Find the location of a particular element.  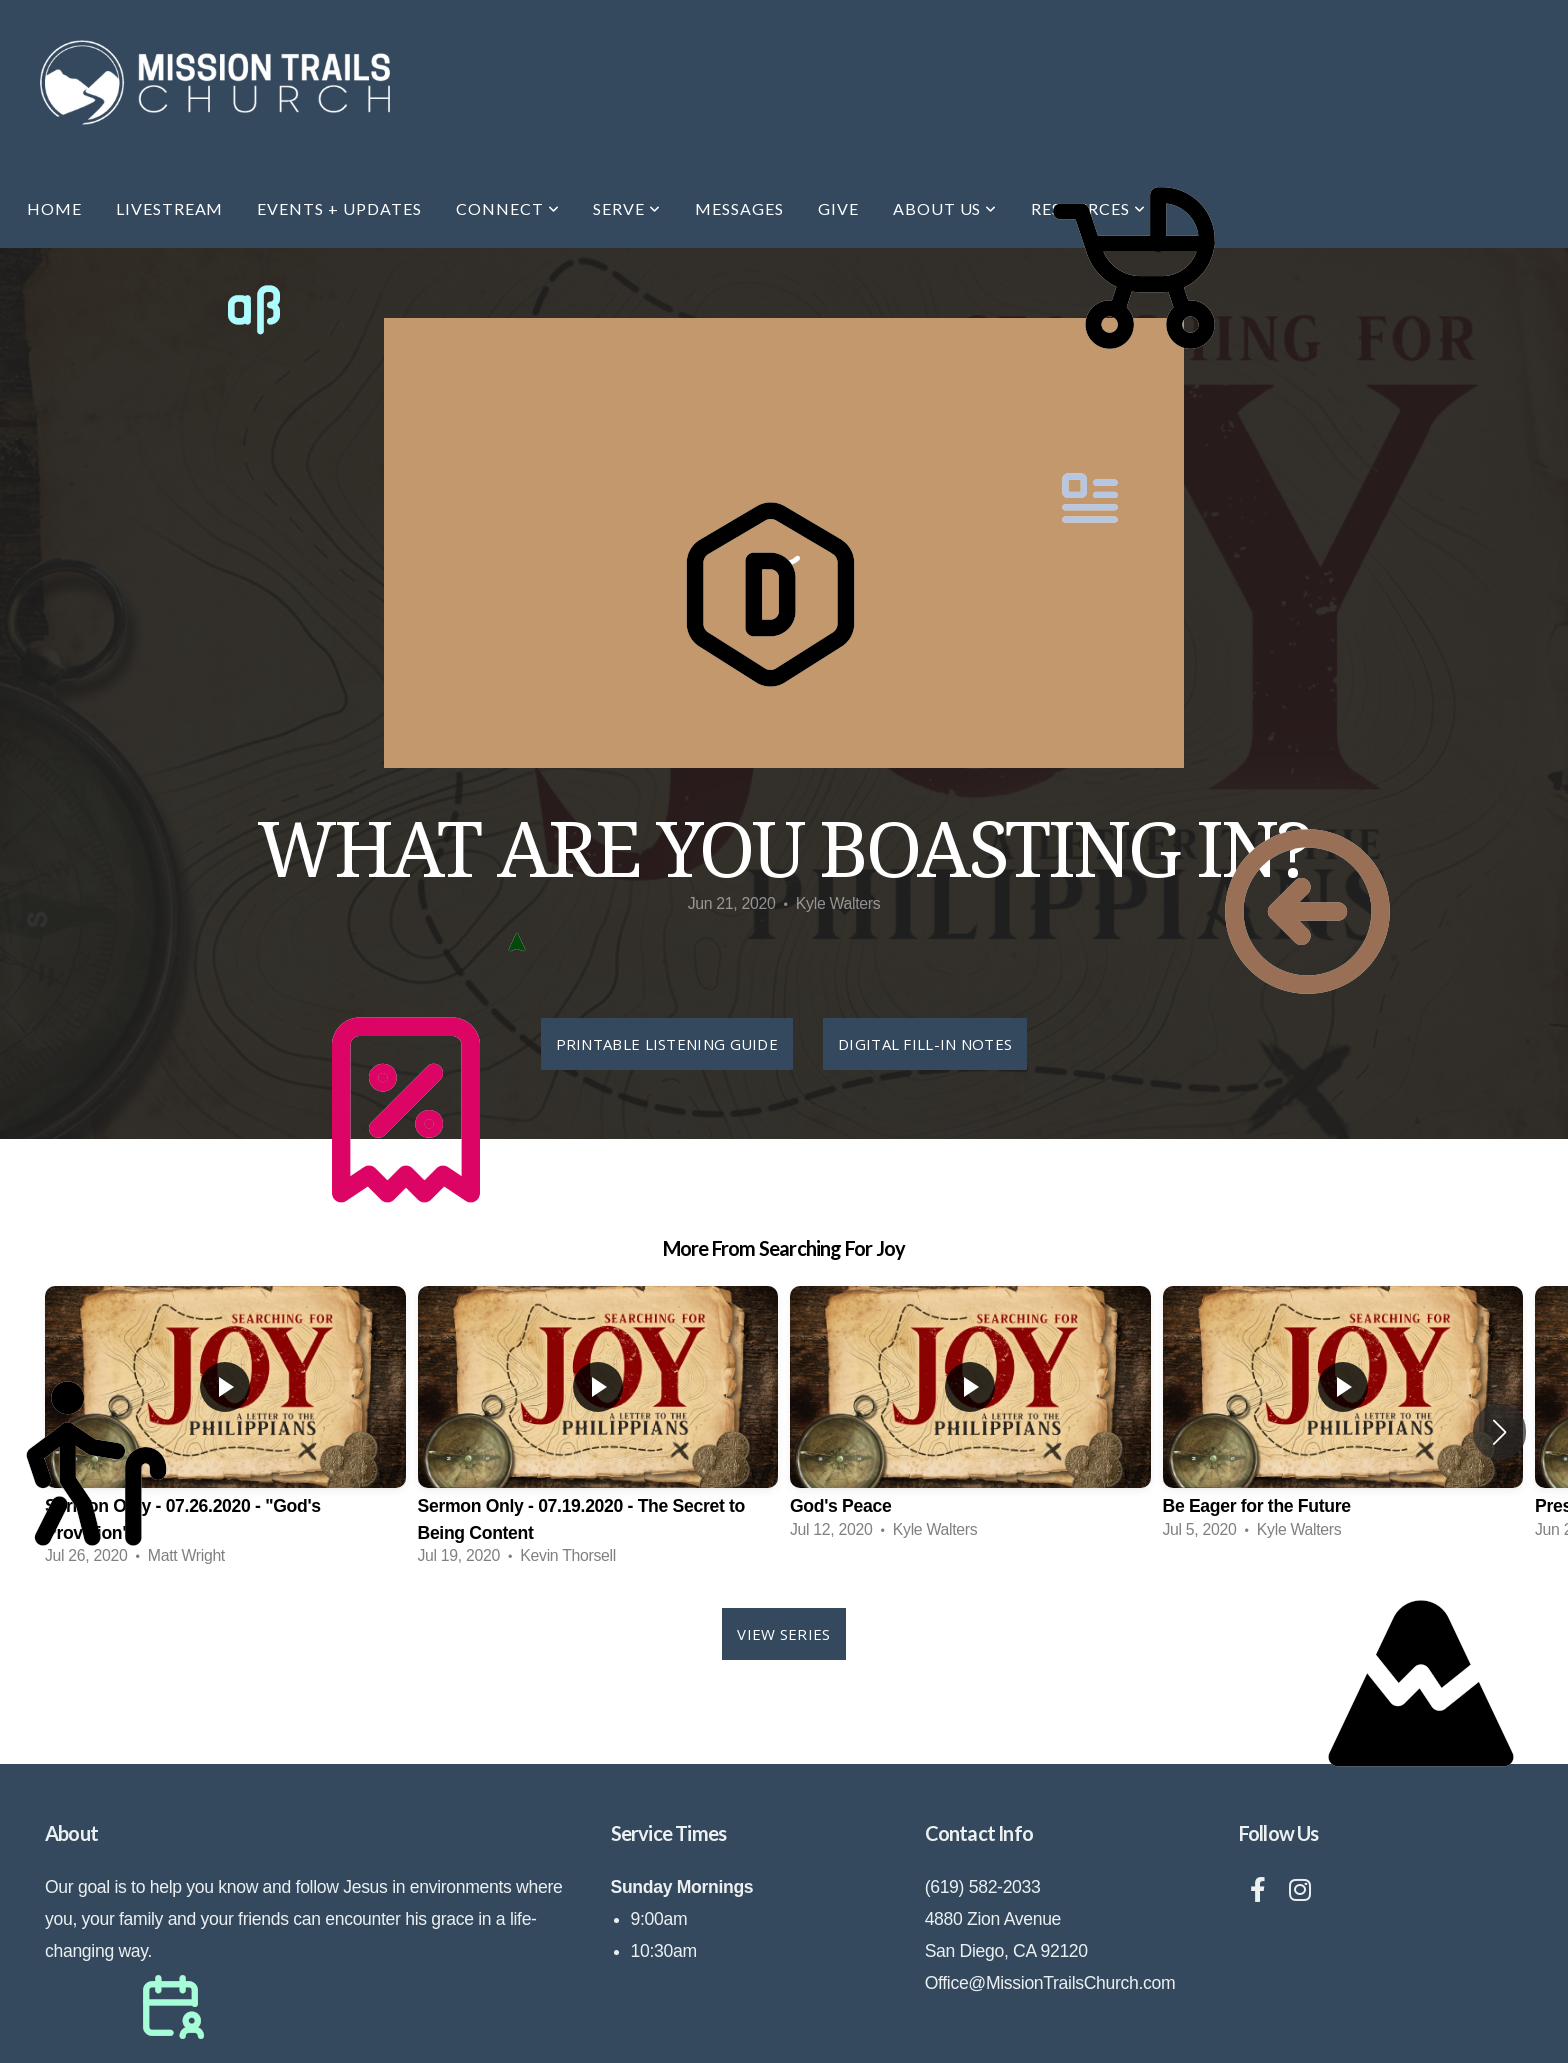

view tax receipt or invoice is located at coordinates (406, 1110).